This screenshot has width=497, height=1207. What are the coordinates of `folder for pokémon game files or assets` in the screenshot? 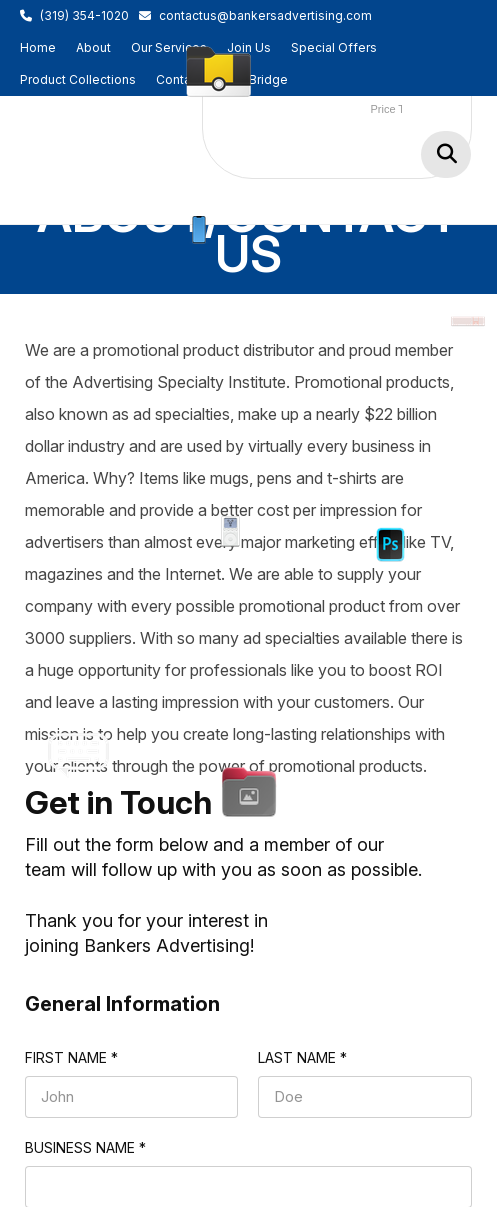 It's located at (218, 73).